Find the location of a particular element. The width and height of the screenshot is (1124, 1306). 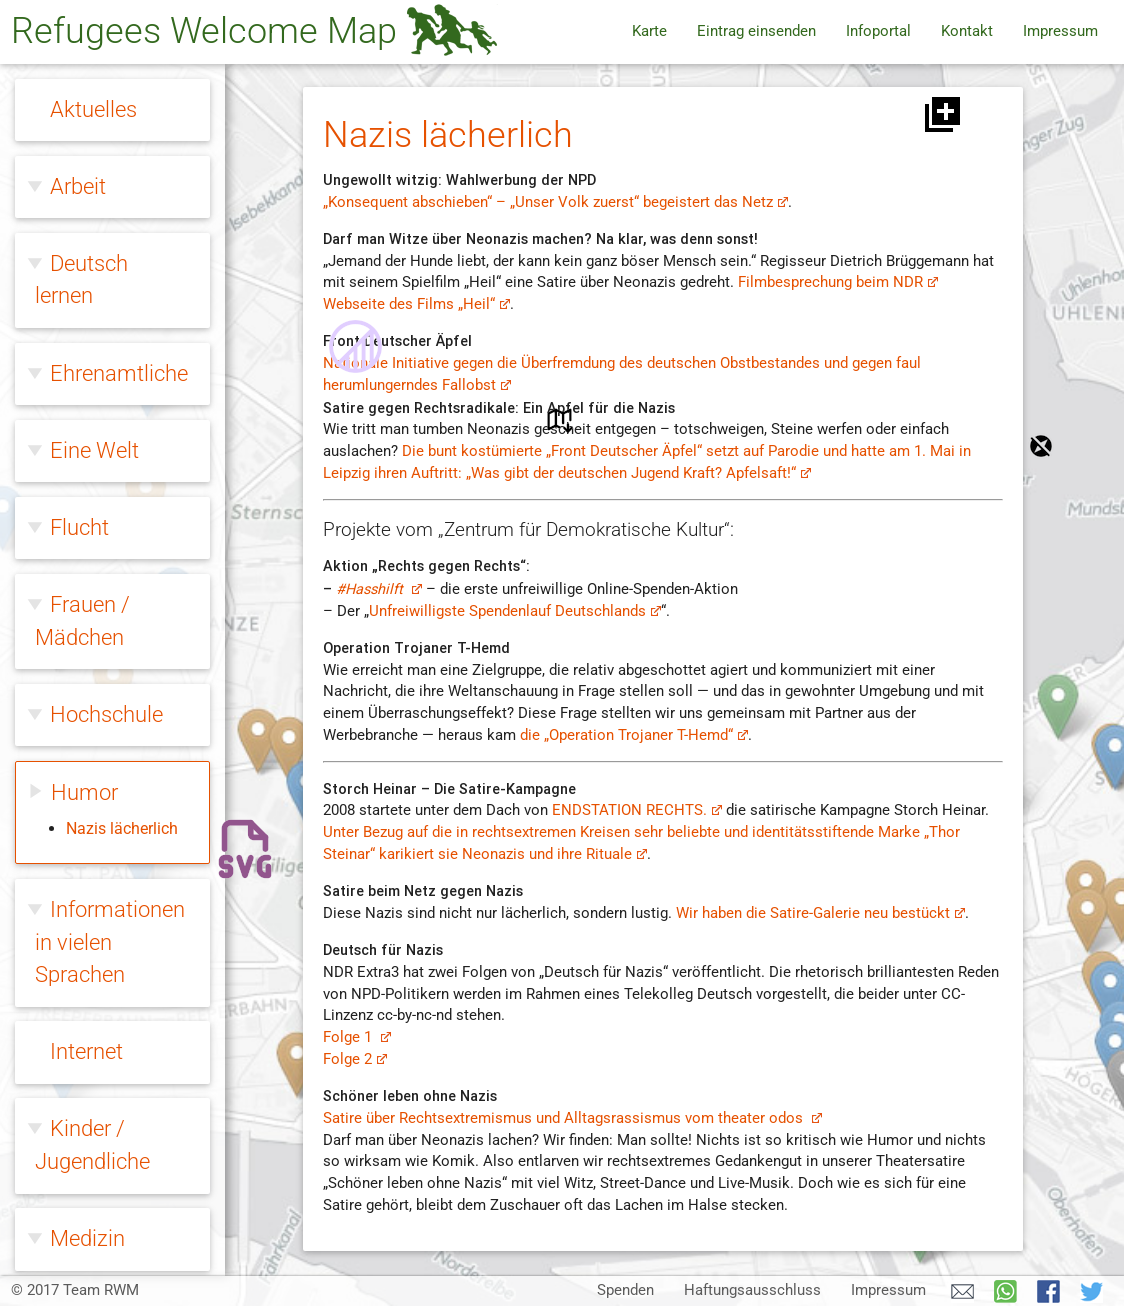

download map for offline use is located at coordinates (559, 419).